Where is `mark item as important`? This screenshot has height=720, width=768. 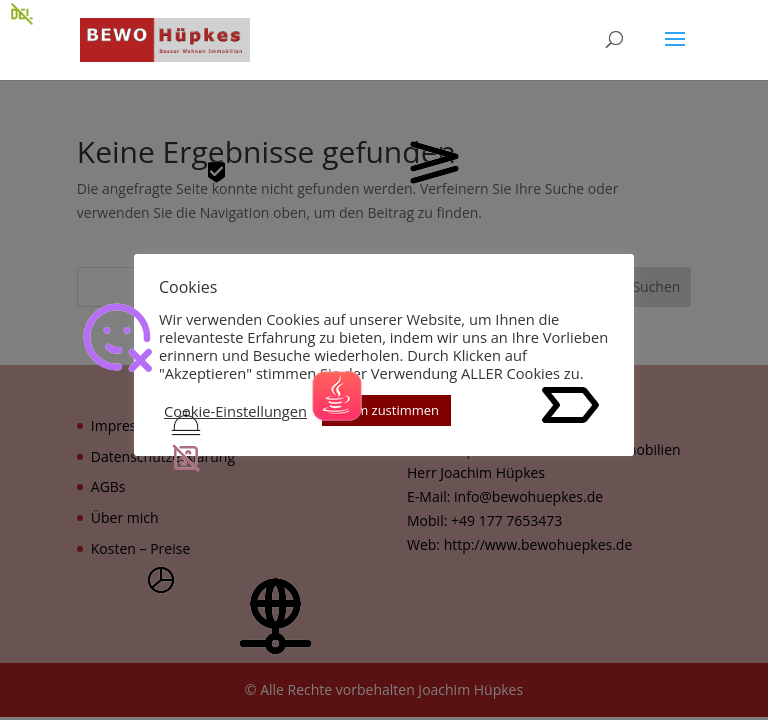 mark item as important is located at coordinates (569, 405).